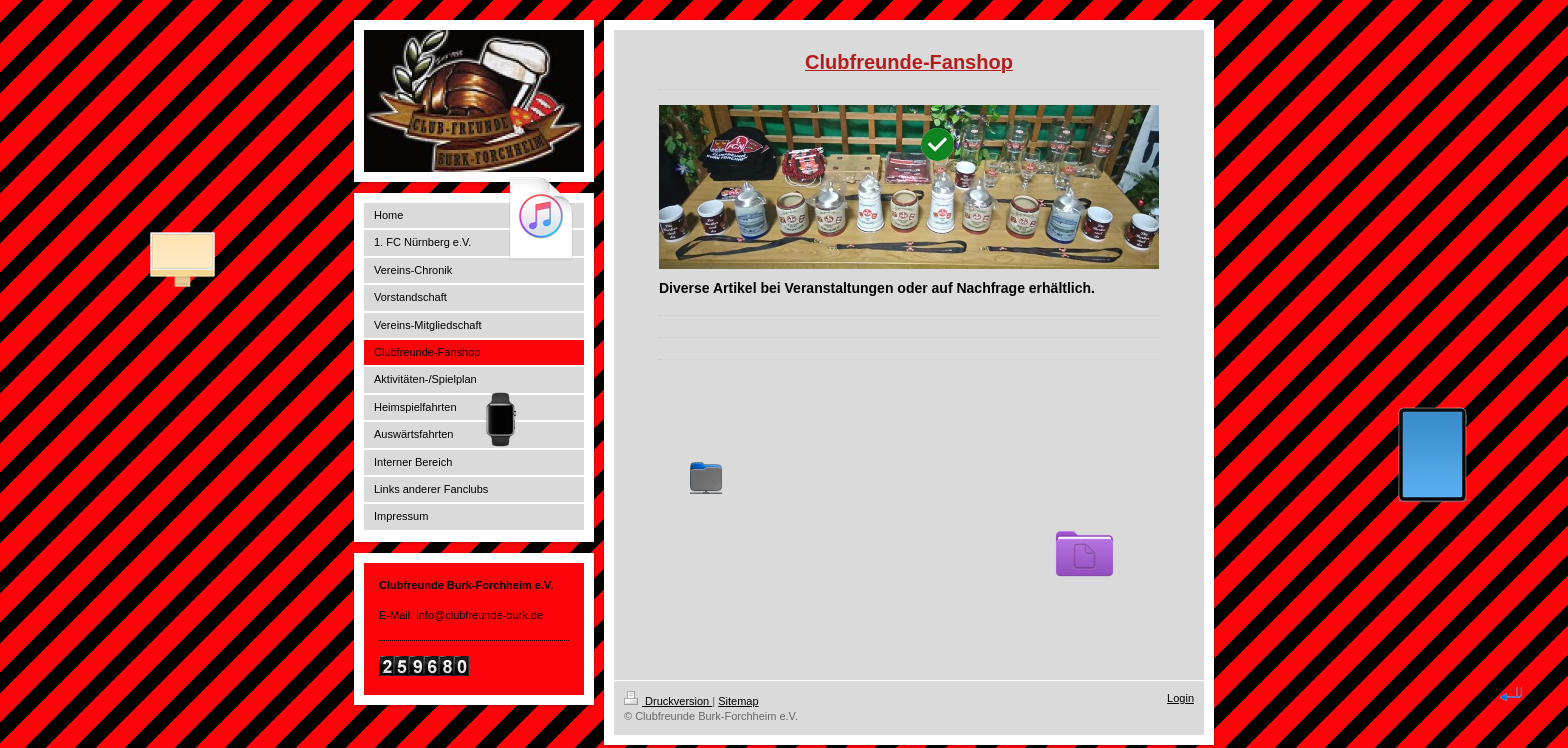 This screenshot has height=748, width=1568. What do you see at coordinates (182, 258) in the screenshot?
I see `represents a yellow iMac device in system preferences` at bounding box center [182, 258].